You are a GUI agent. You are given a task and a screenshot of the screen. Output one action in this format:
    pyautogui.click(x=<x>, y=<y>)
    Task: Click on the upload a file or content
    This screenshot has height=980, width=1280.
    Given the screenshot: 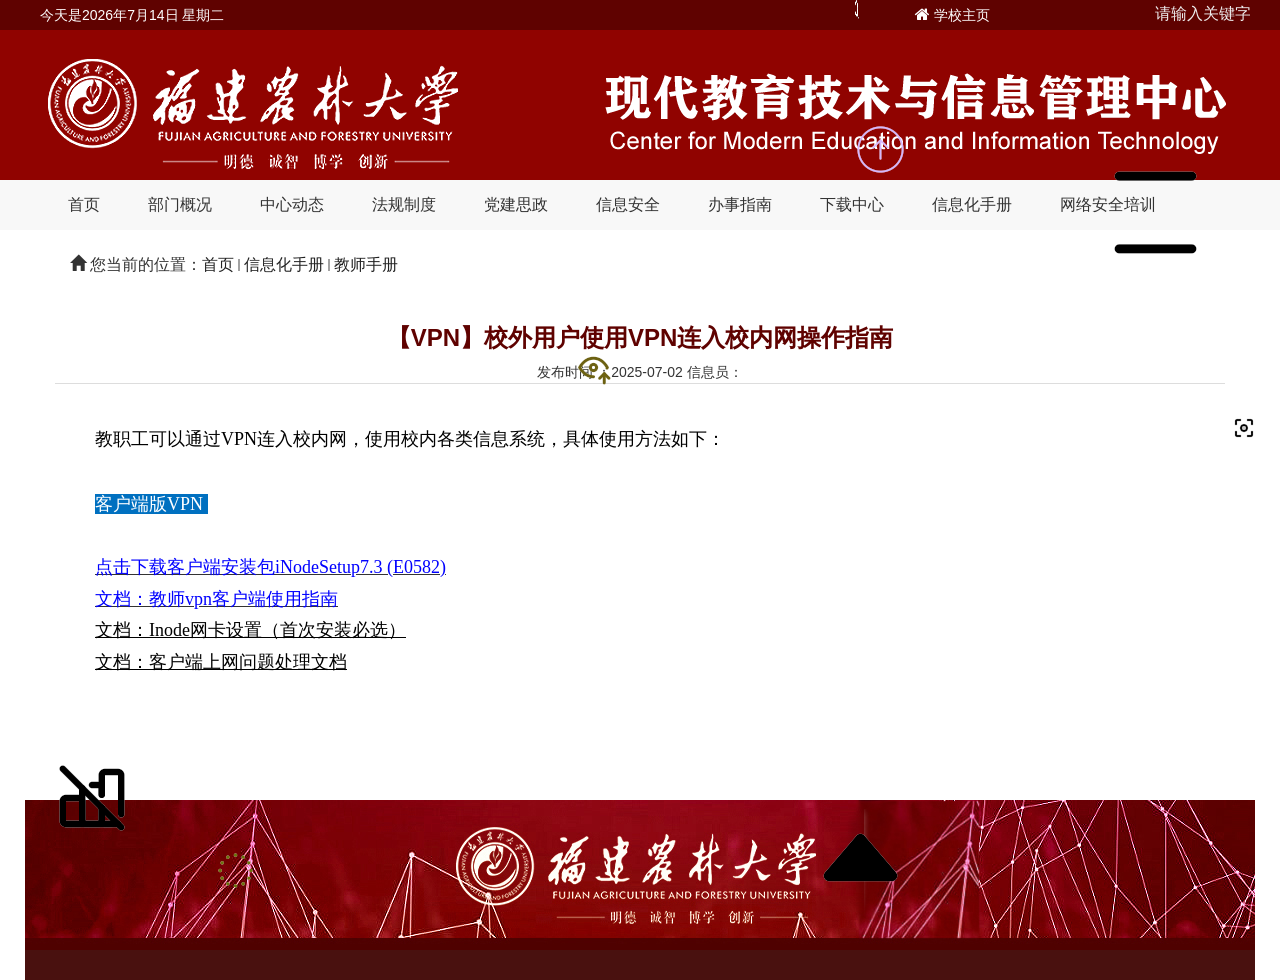 What is the action you would take?
    pyautogui.click(x=880, y=149)
    